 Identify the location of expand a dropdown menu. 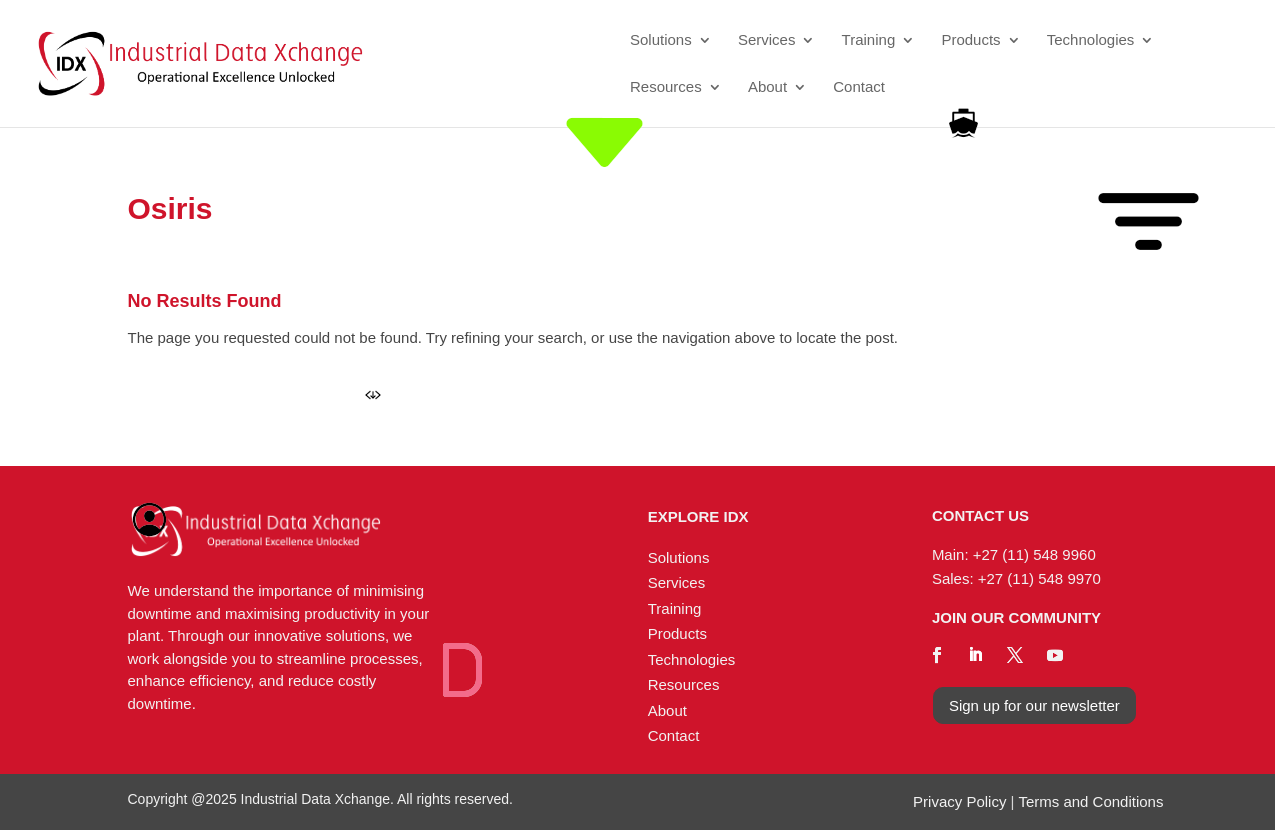
(604, 142).